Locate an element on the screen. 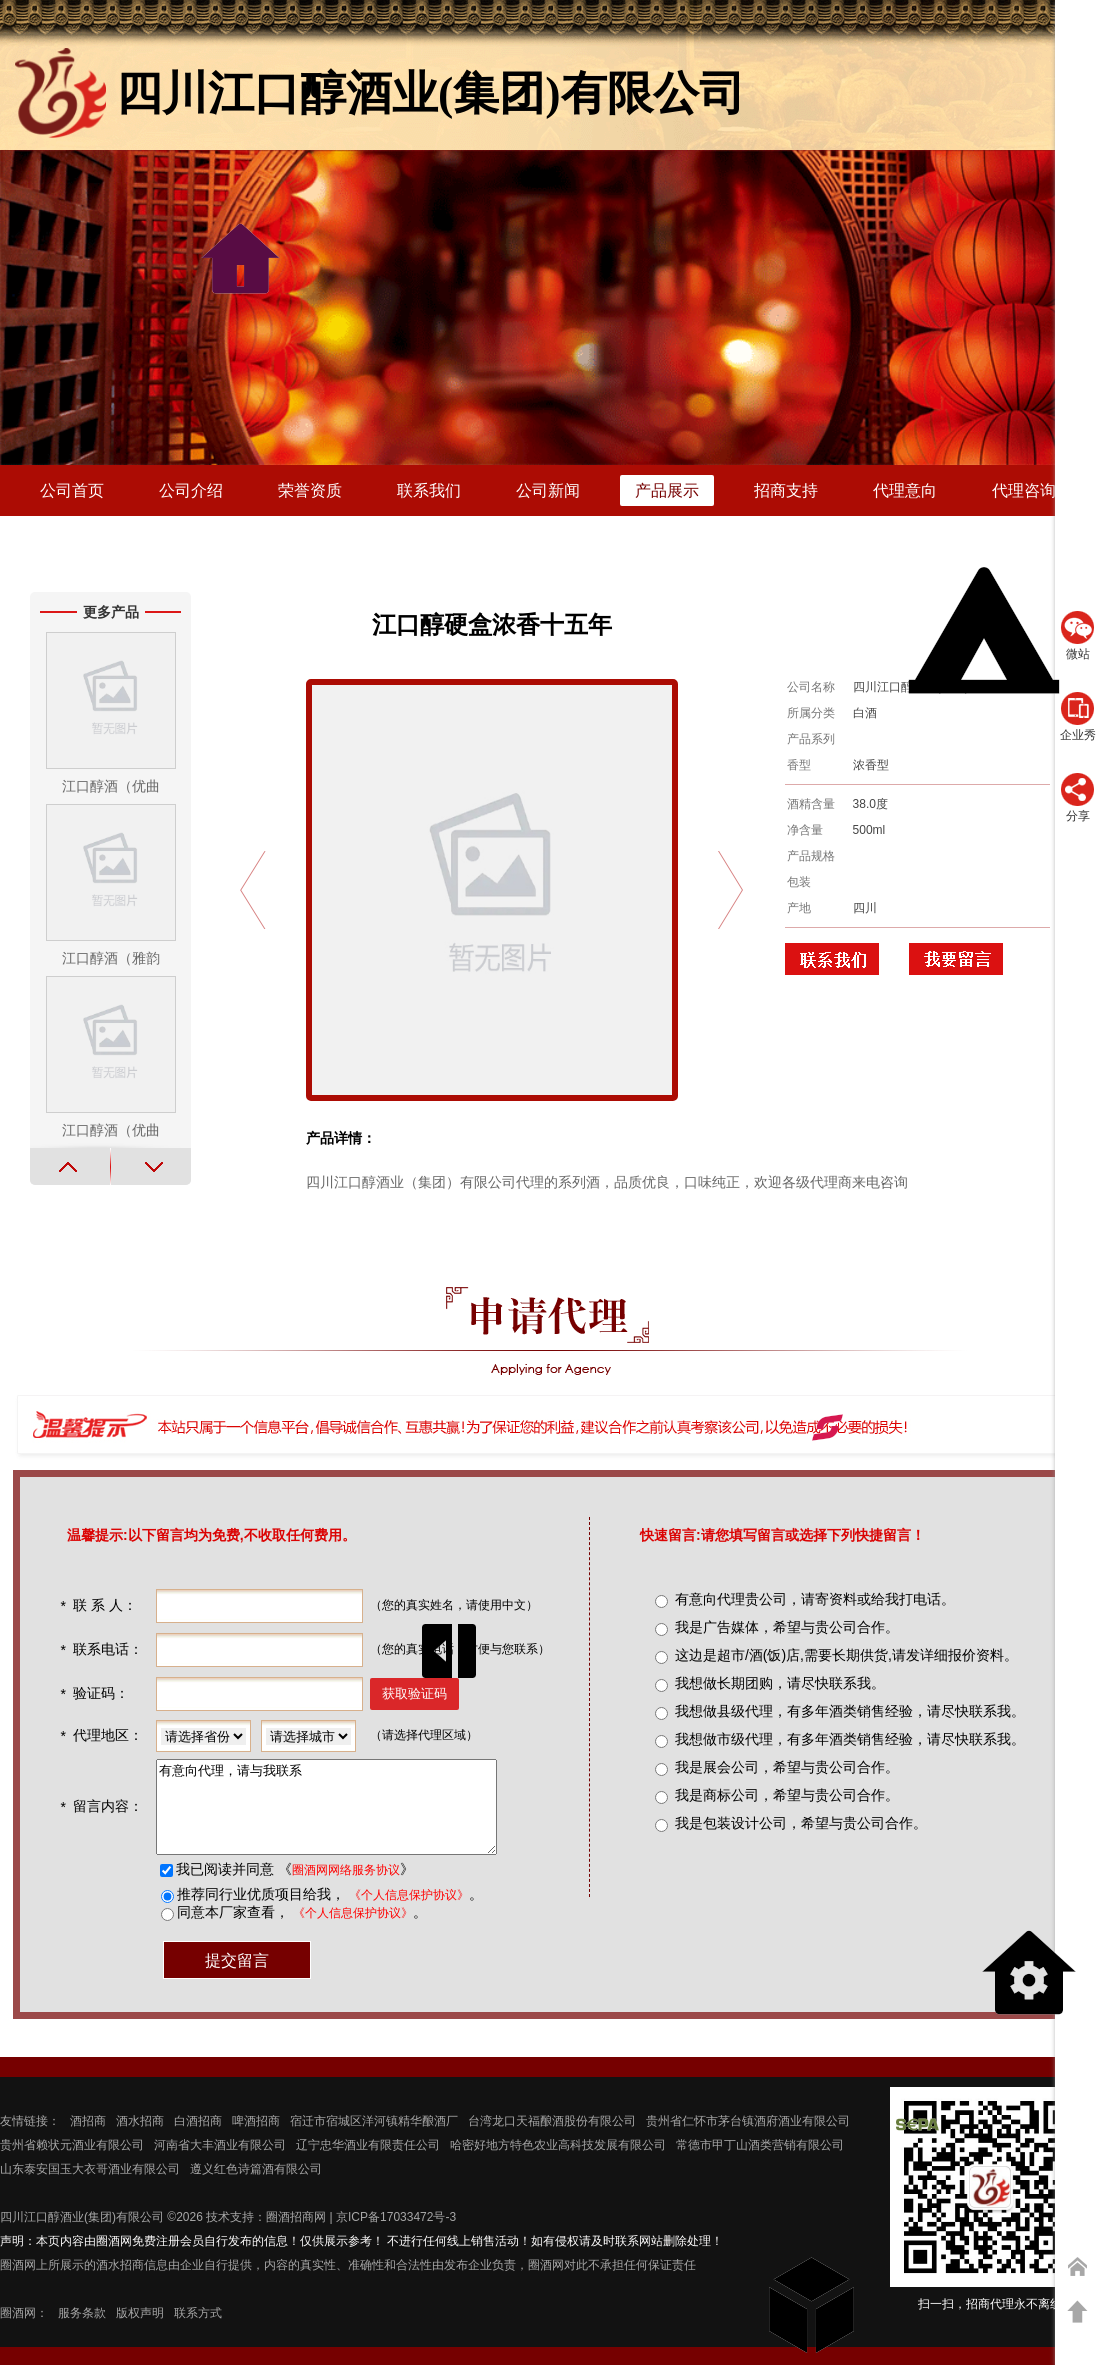 This screenshot has height=2365, width=1100. indicates SEPA payment method available is located at coordinates (917, 2124).